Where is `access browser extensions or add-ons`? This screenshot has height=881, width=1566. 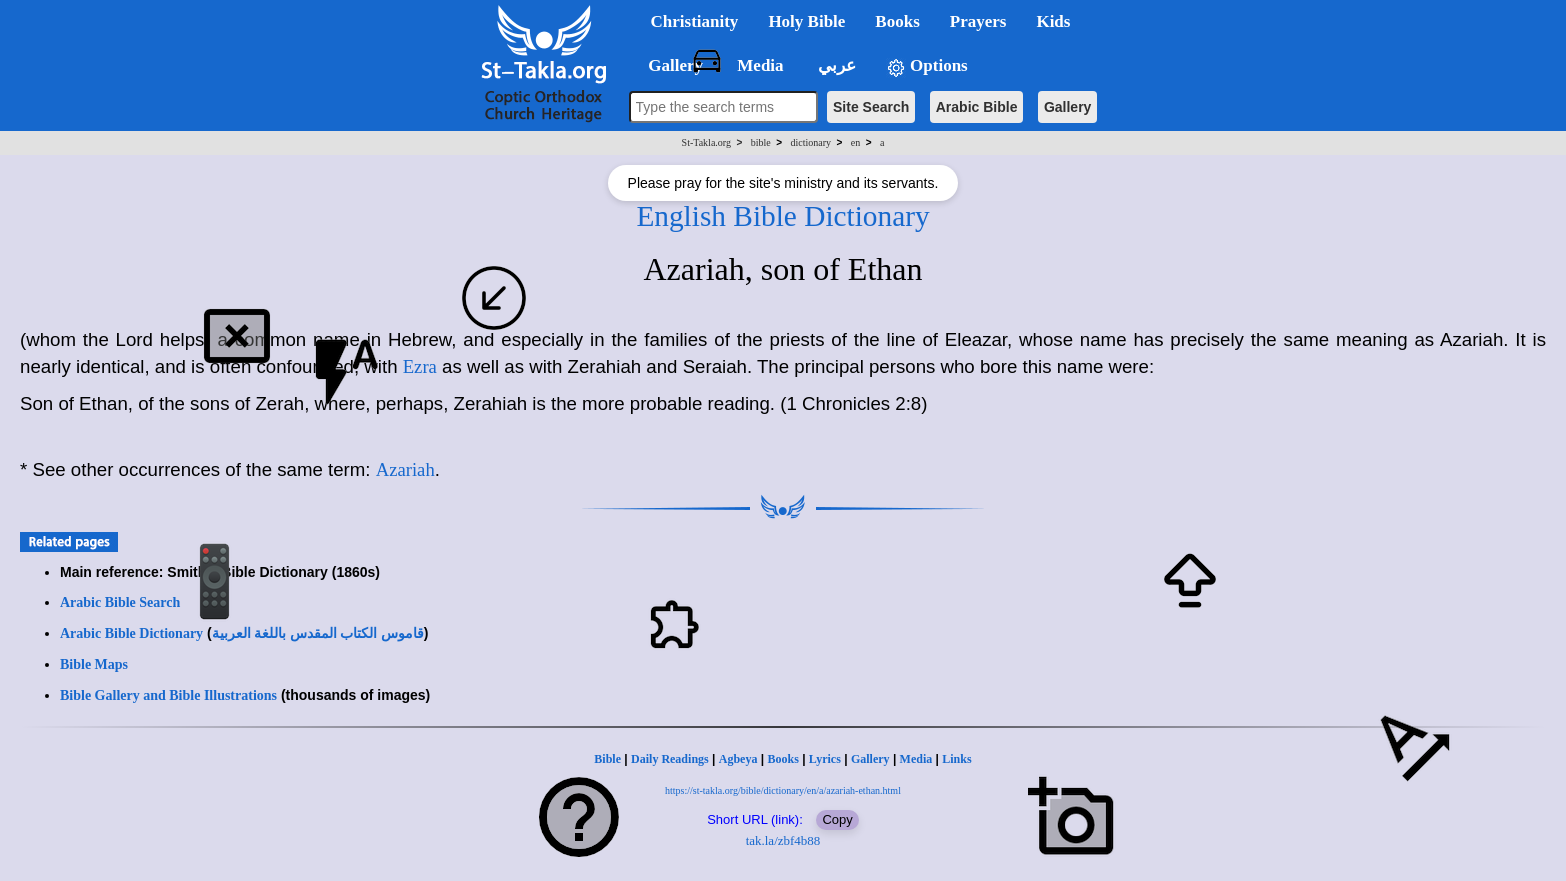
access browser extensions or add-ons is located at coordinates (675, 623).